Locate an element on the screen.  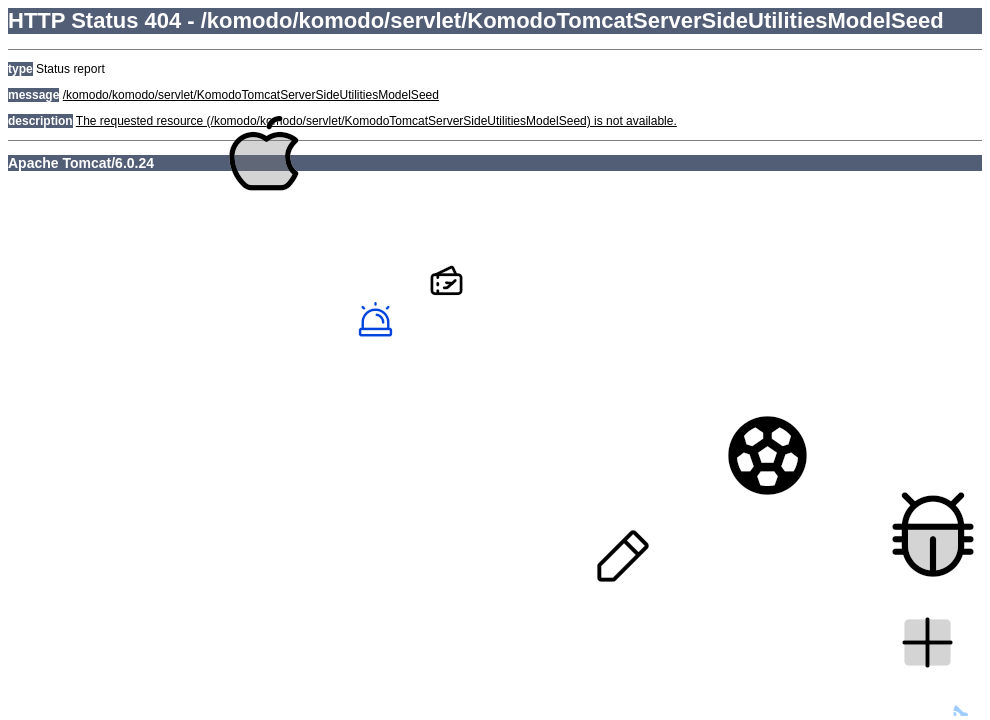
indicates an active alert or warning is located at coordinates (375, 322).